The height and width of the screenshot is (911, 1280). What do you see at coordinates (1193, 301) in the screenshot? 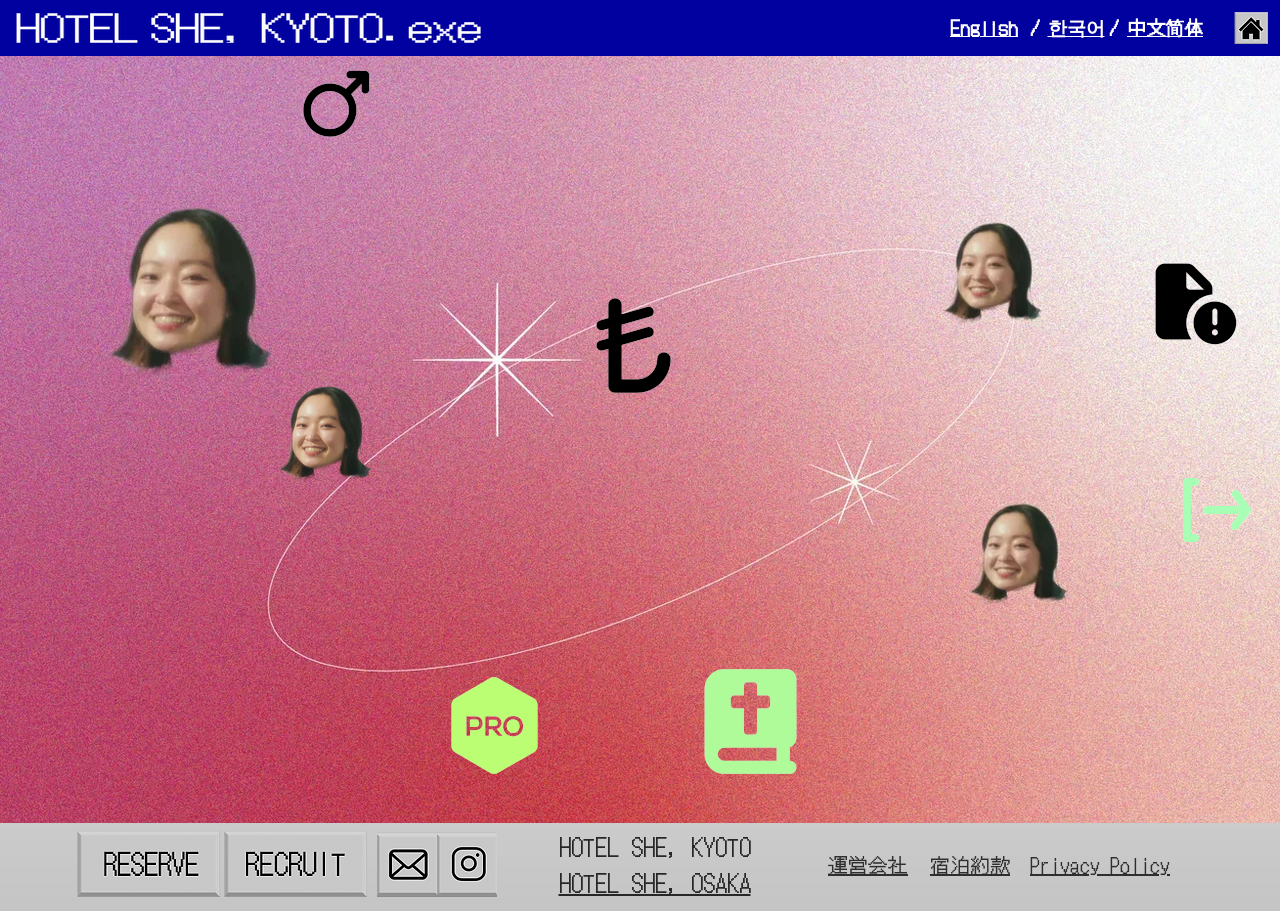
I see `file error or issue detected` at bounding box center [1193, 301].